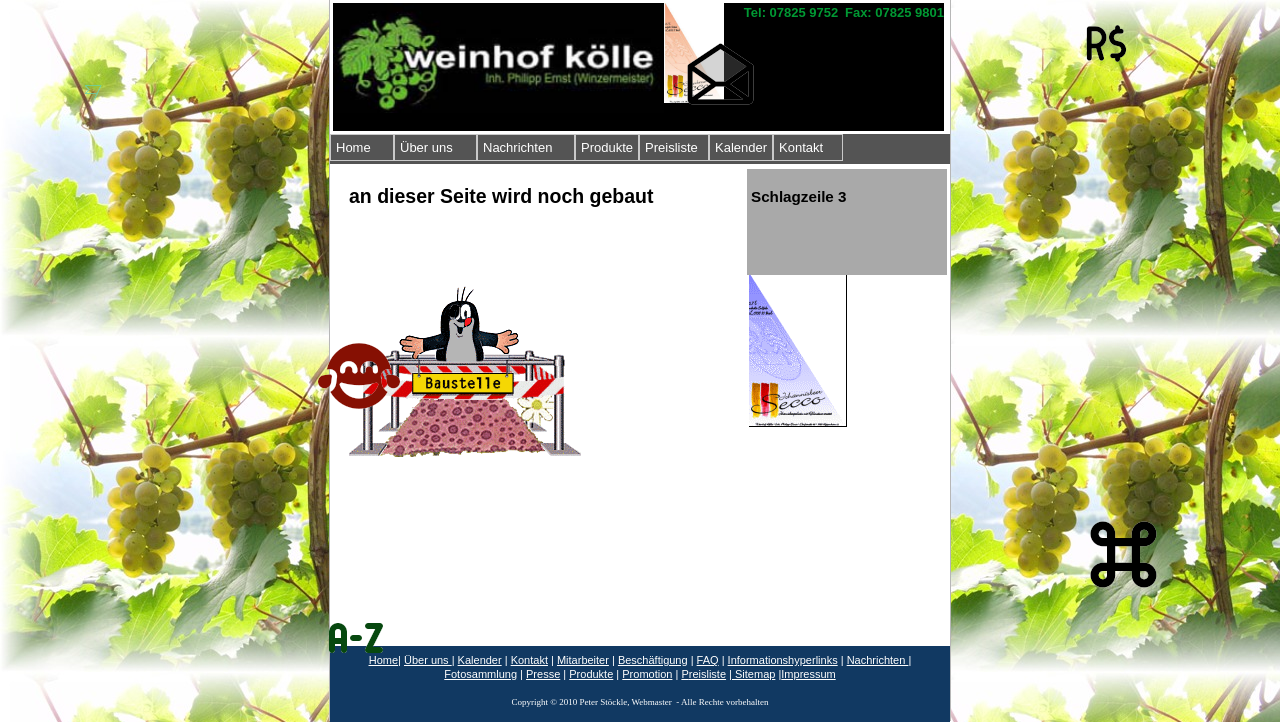 The height and width of the screenshot is (722, 1280). I want to click on execute a keyboard shortcut or command, so click(1123, 554).